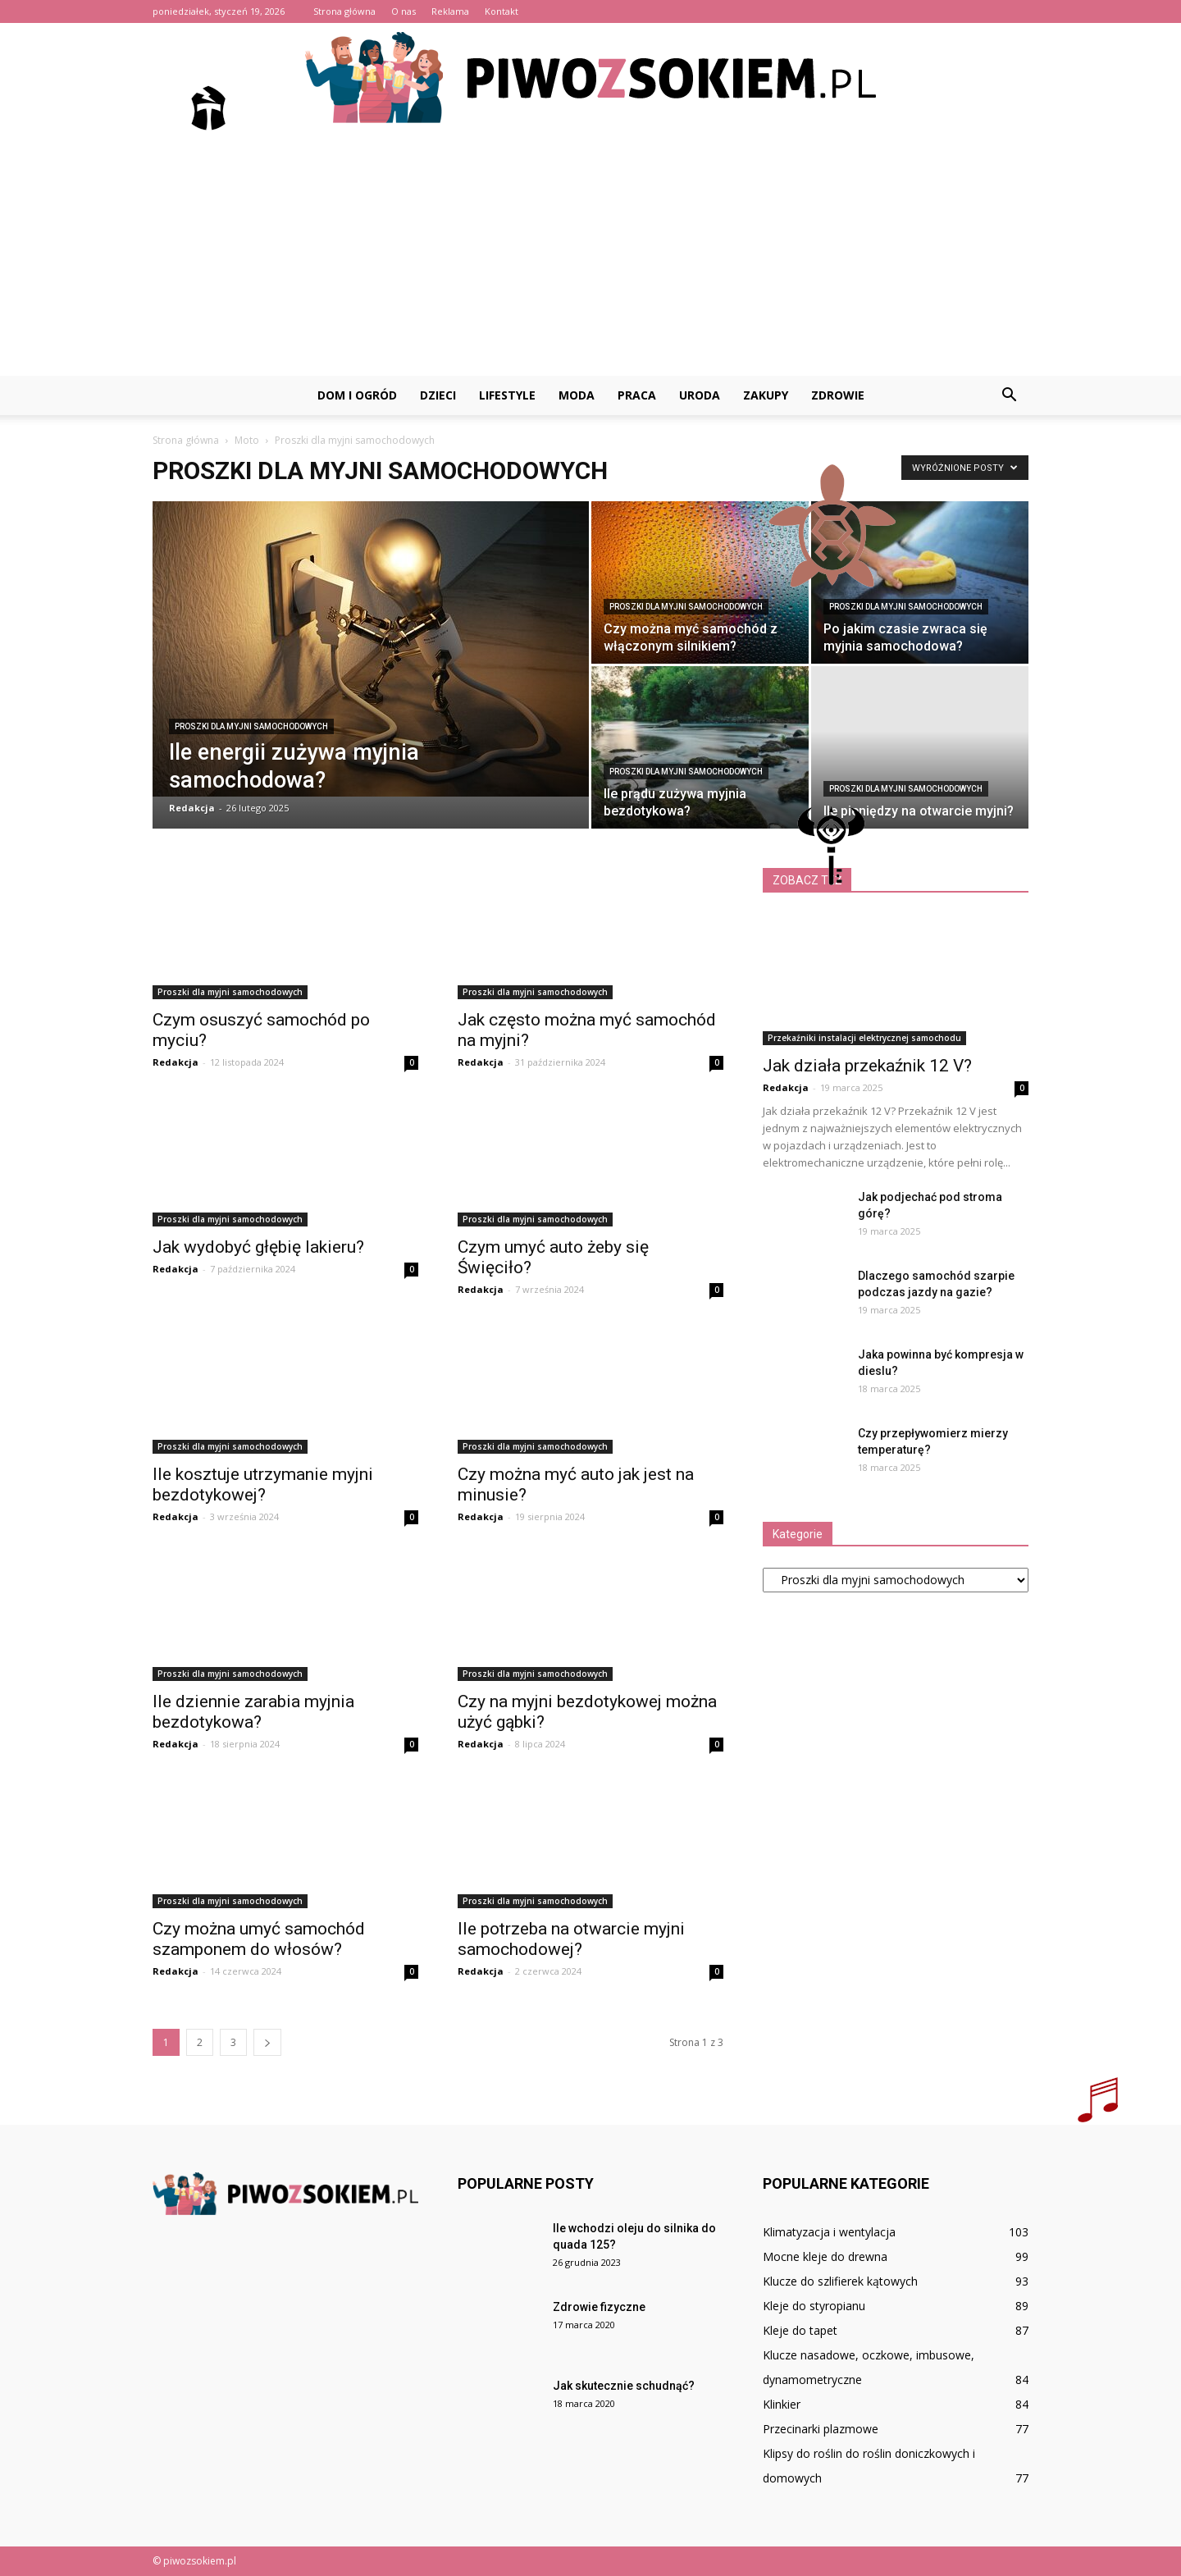 The image size is (1181, 2576). I want to click on access boss level or final challenge, so click(831, 845).